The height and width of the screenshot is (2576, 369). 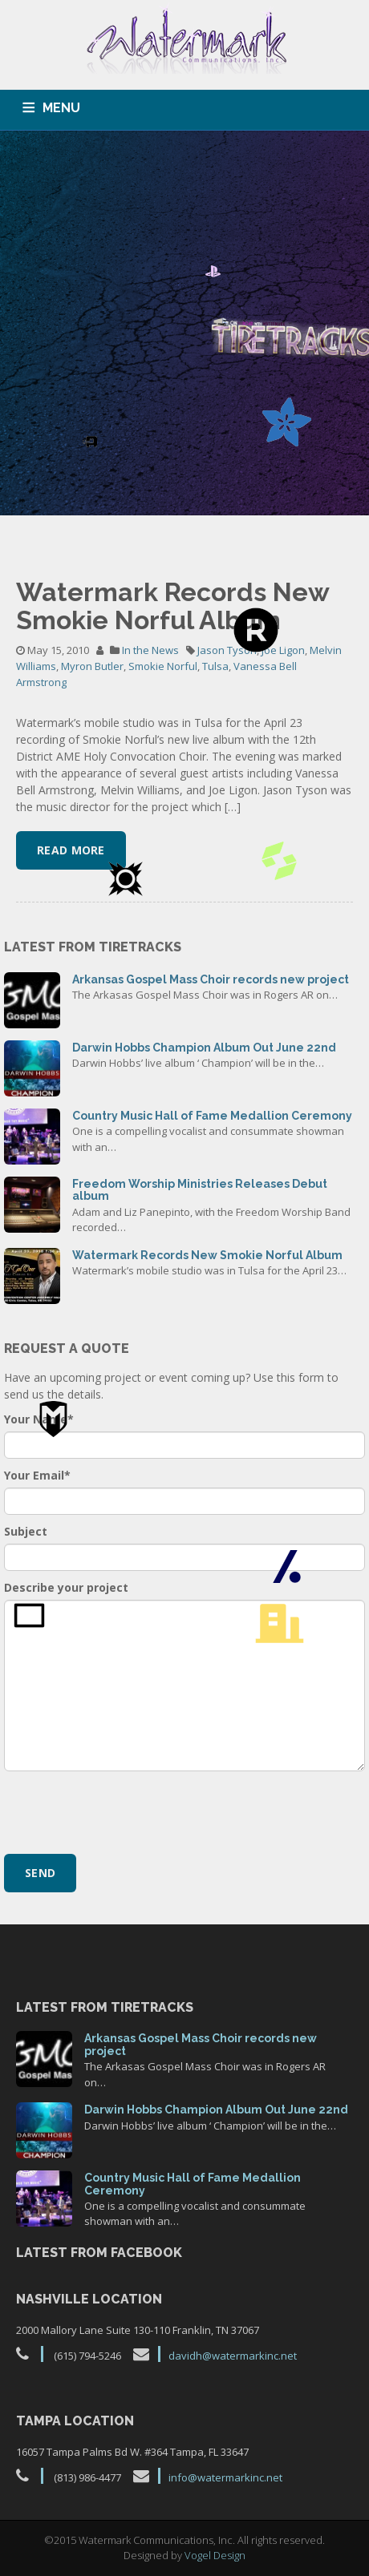 What do you see at coordinates (279, 1623) in the screenshot?
I see `view building or office location` at bounding box center [279, 1623].